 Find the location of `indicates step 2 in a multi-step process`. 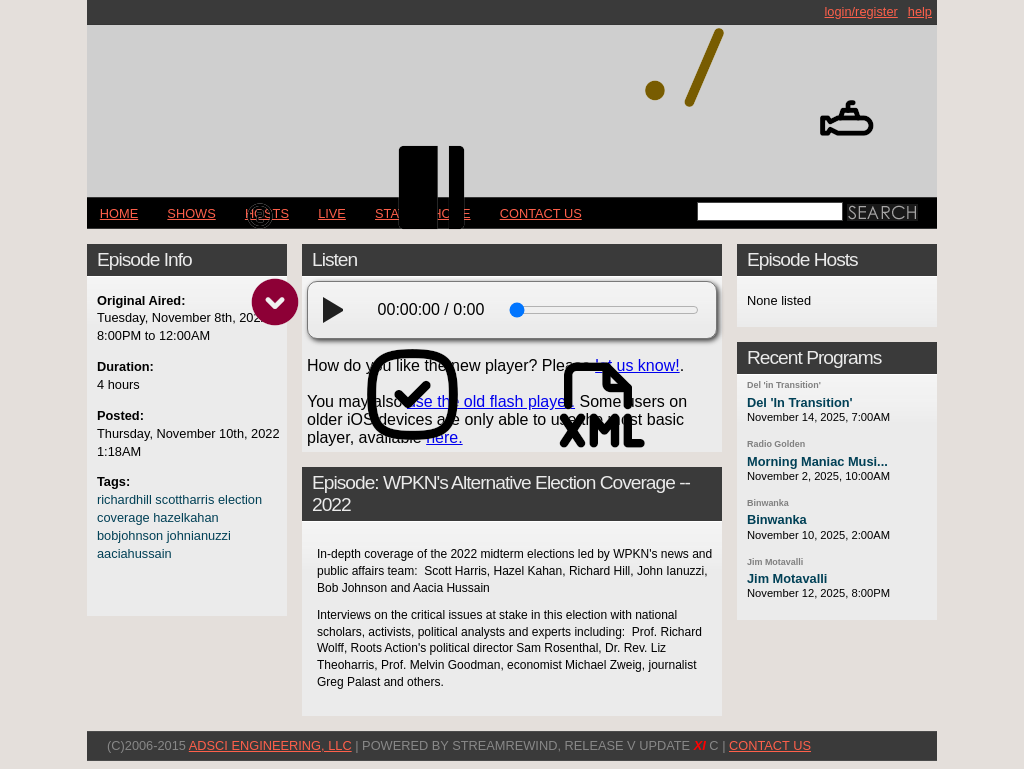

indicates step 2 in a multi-step process is located at coordinates (260, 216).